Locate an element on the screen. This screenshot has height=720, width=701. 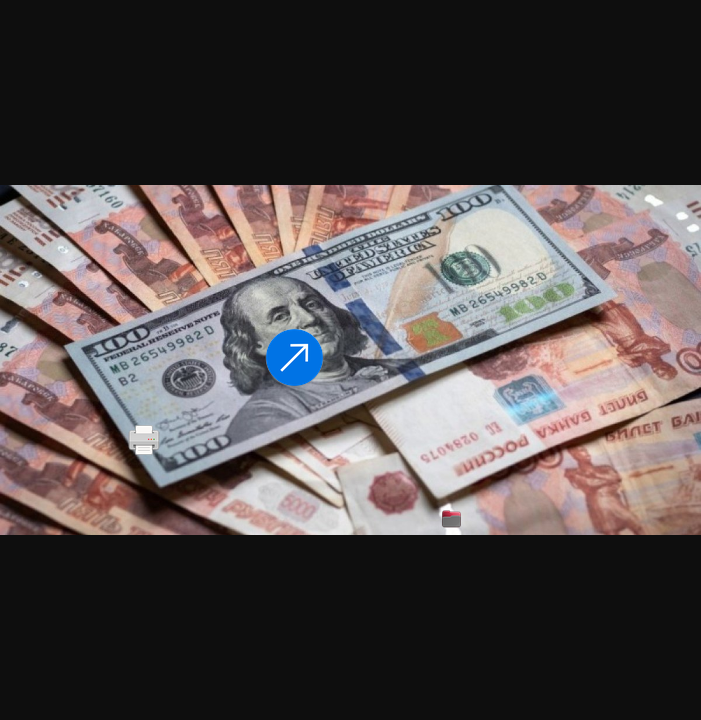
drop files here to move them into this folder is located at coordinates (451, 518).